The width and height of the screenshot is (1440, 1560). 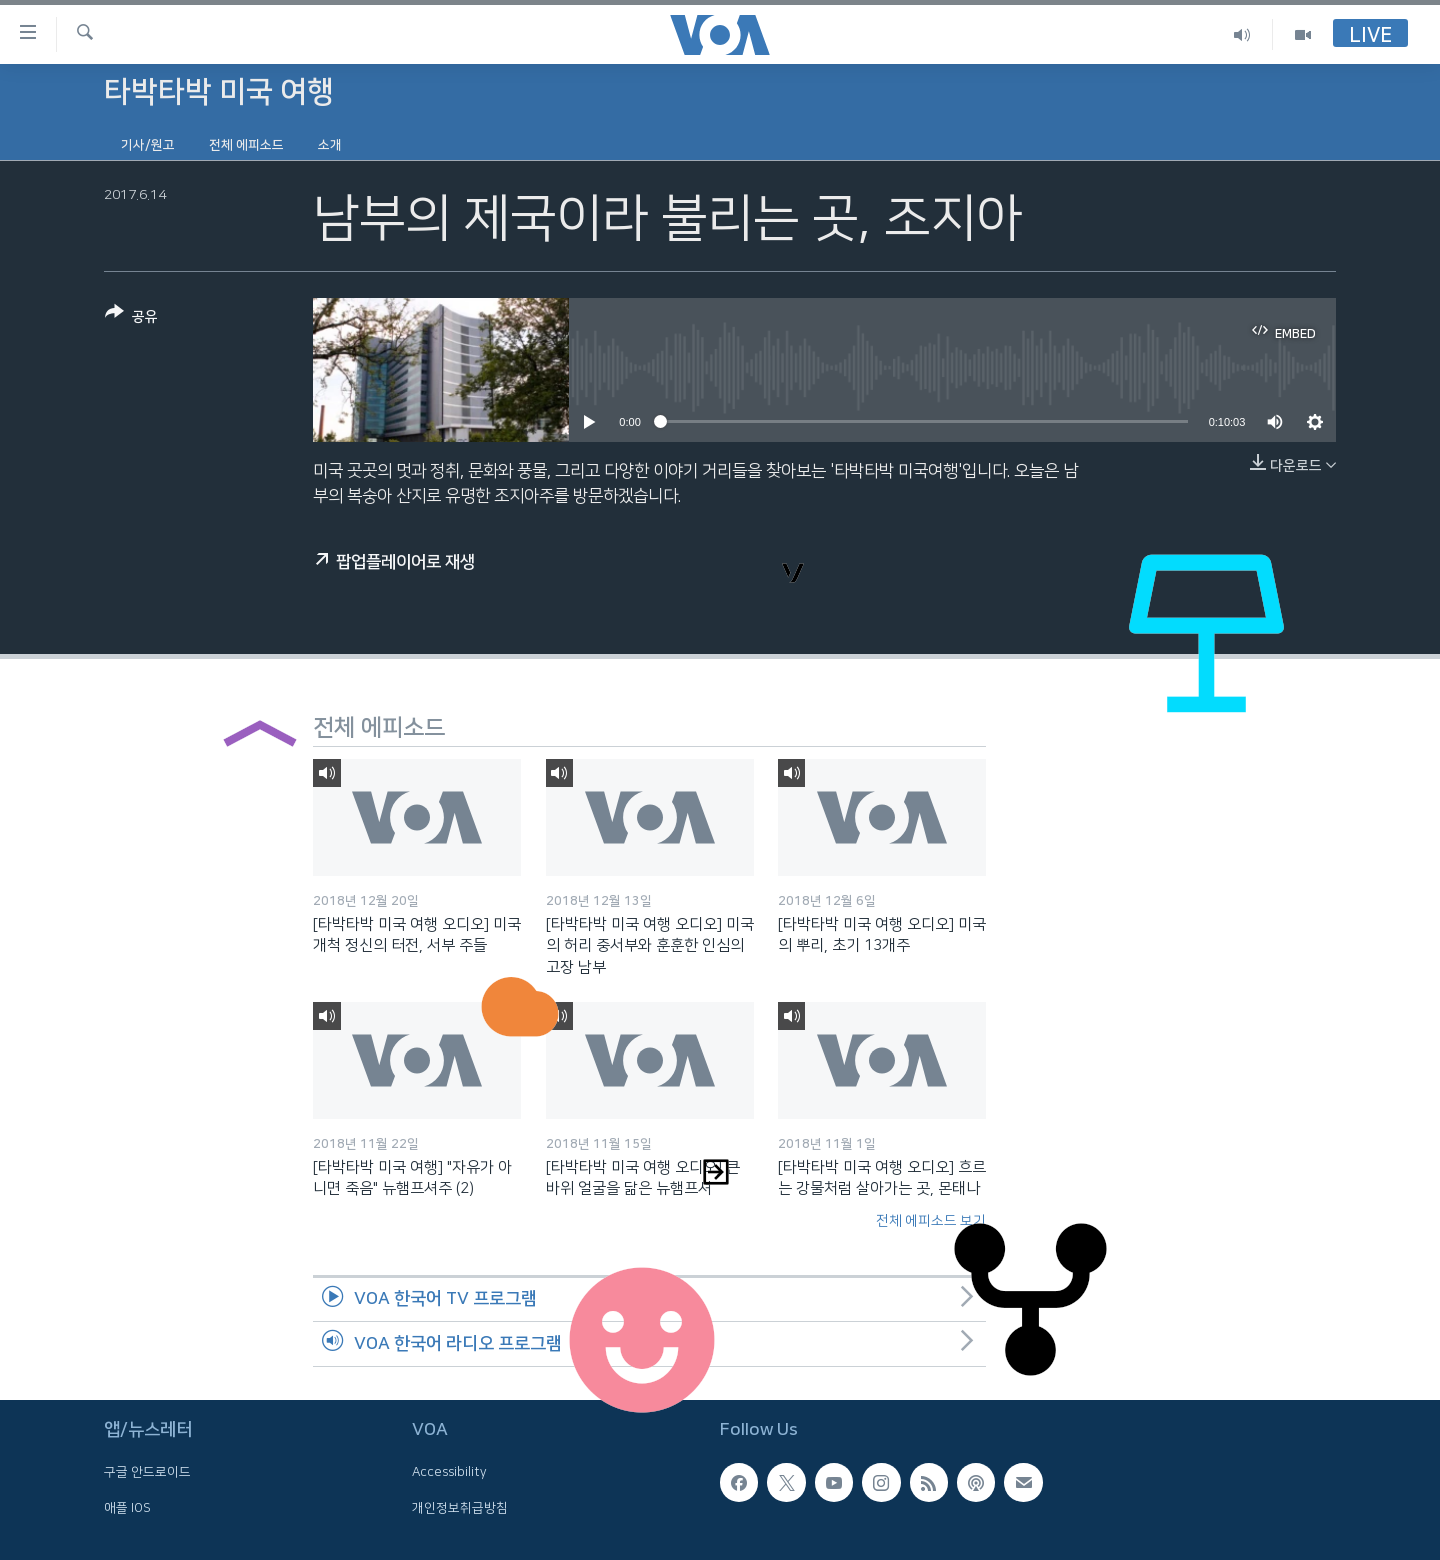 What do you see at coordinates (260, 735) in the screenshot?
I see `scroll to top of page` at bounding box center [260, 735].